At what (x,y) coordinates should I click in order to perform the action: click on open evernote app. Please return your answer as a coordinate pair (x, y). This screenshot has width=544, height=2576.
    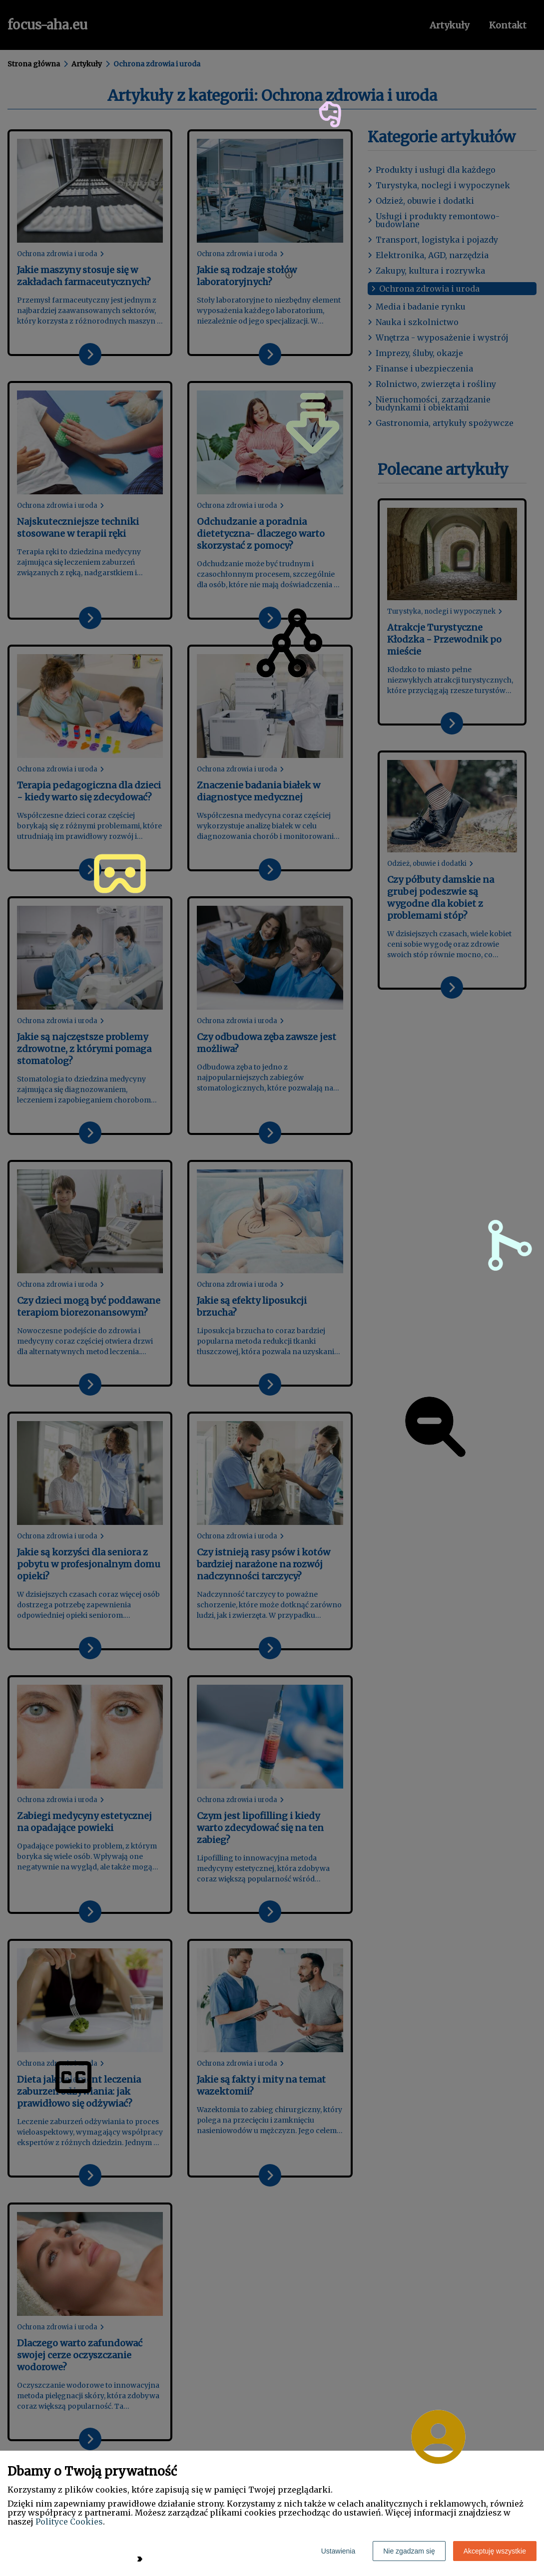
    Looking at the image, I should click on (331, 114).